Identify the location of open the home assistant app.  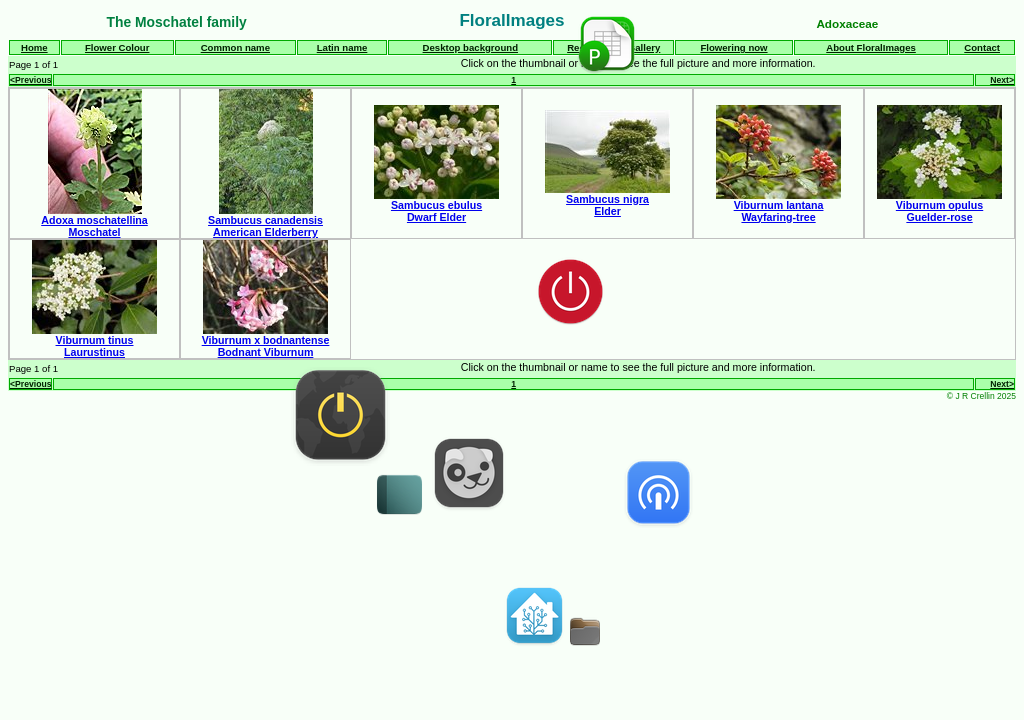
(534, 615).